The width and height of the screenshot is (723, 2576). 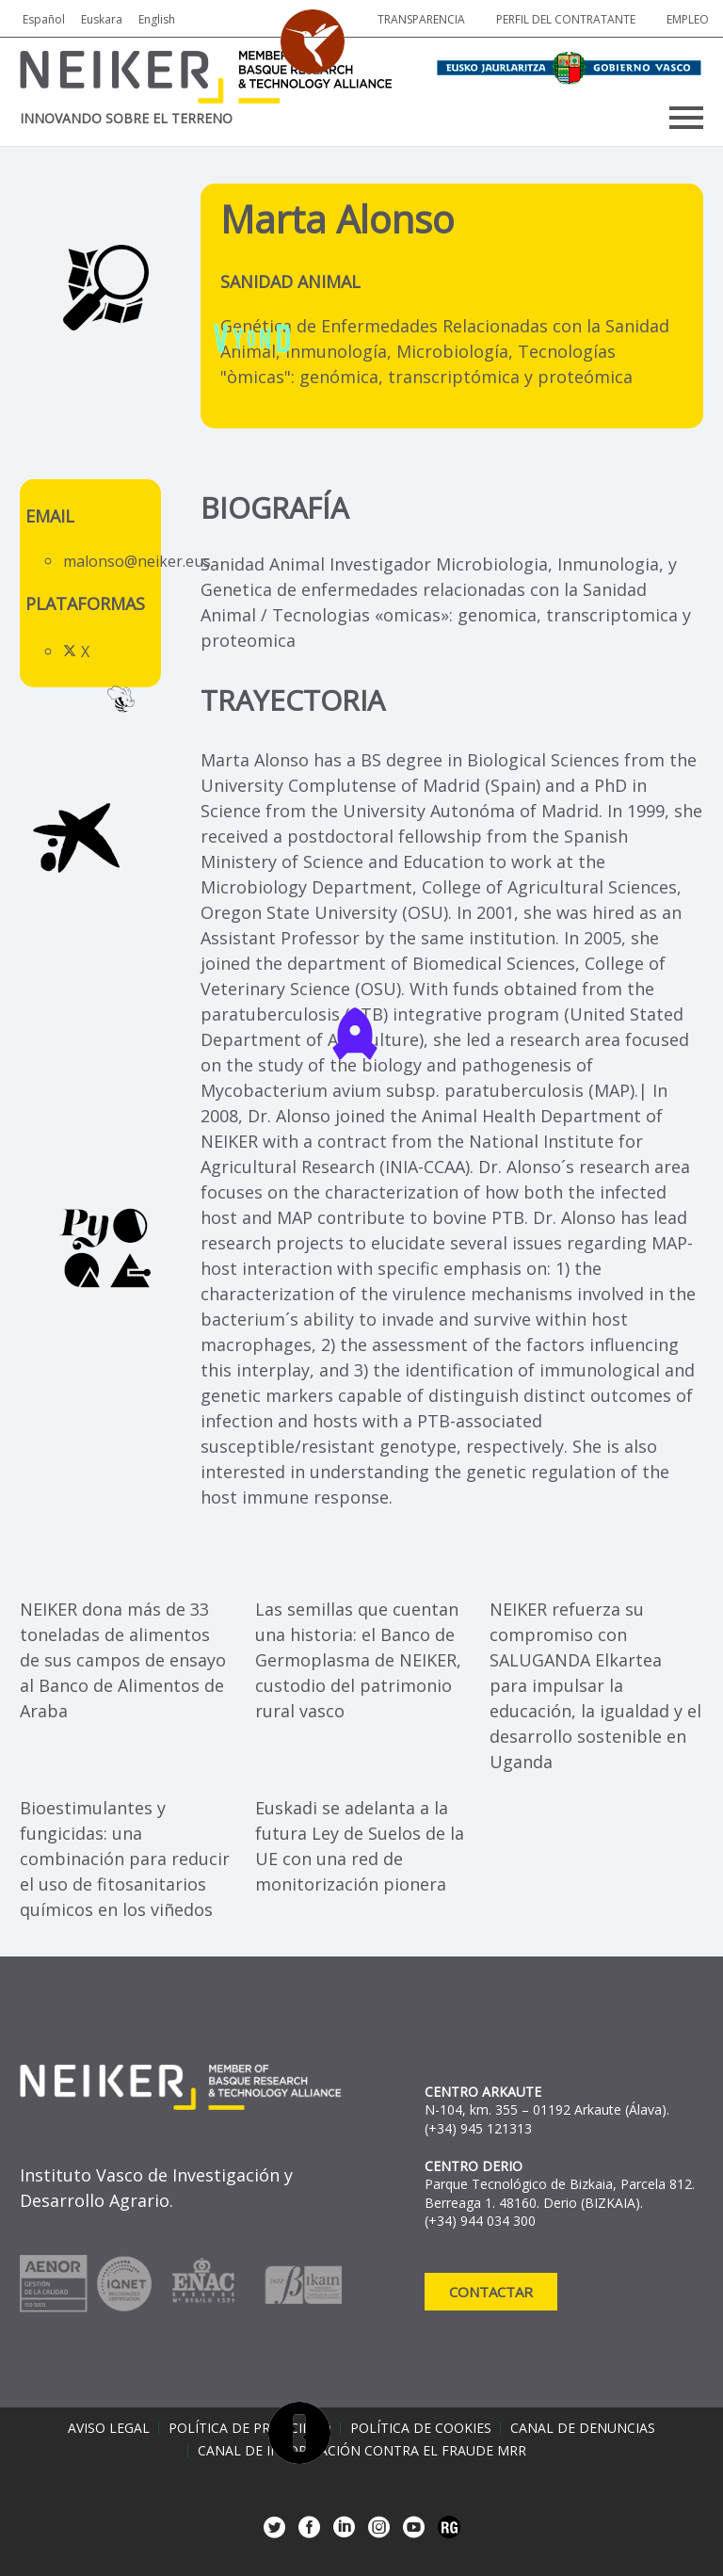 I want to click on apache hive data warehouse software logo, so click(x=120, y=699).